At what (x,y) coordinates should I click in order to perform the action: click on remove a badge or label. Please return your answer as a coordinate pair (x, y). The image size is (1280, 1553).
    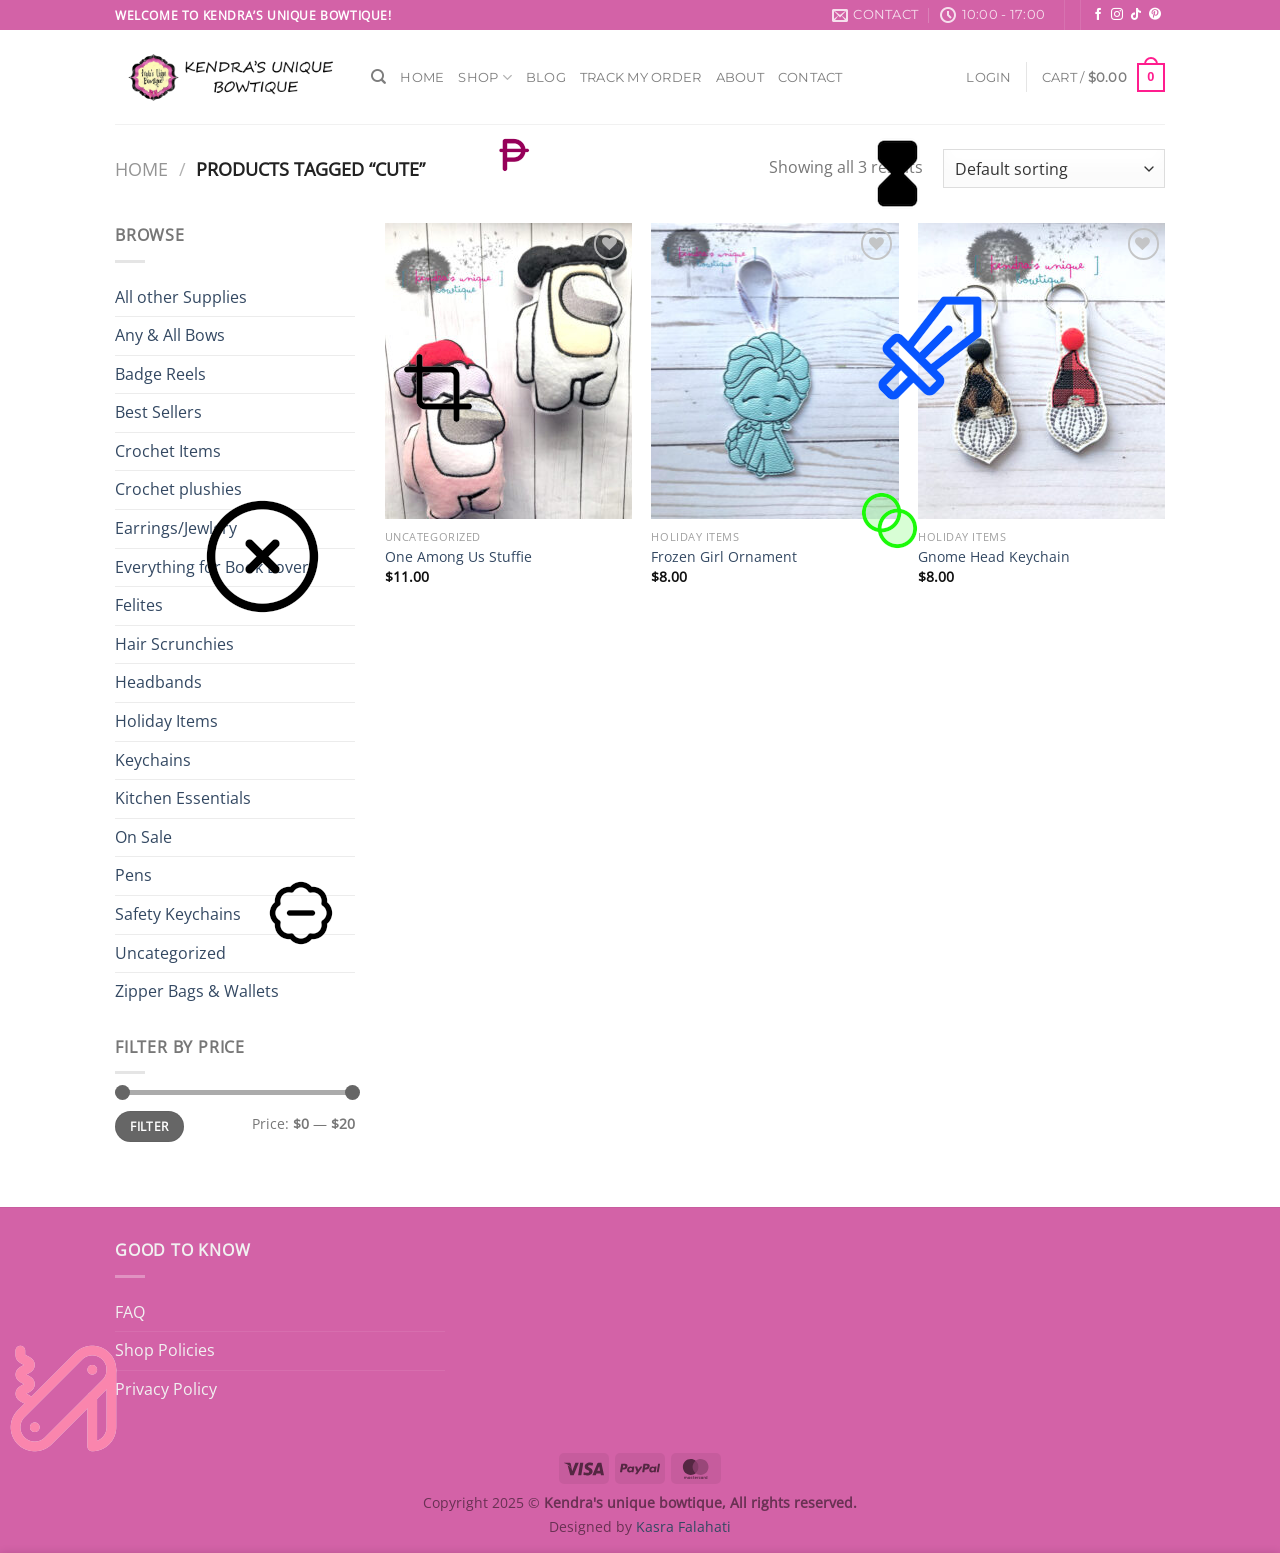
    Looking at the image, I should click on (301, 913).